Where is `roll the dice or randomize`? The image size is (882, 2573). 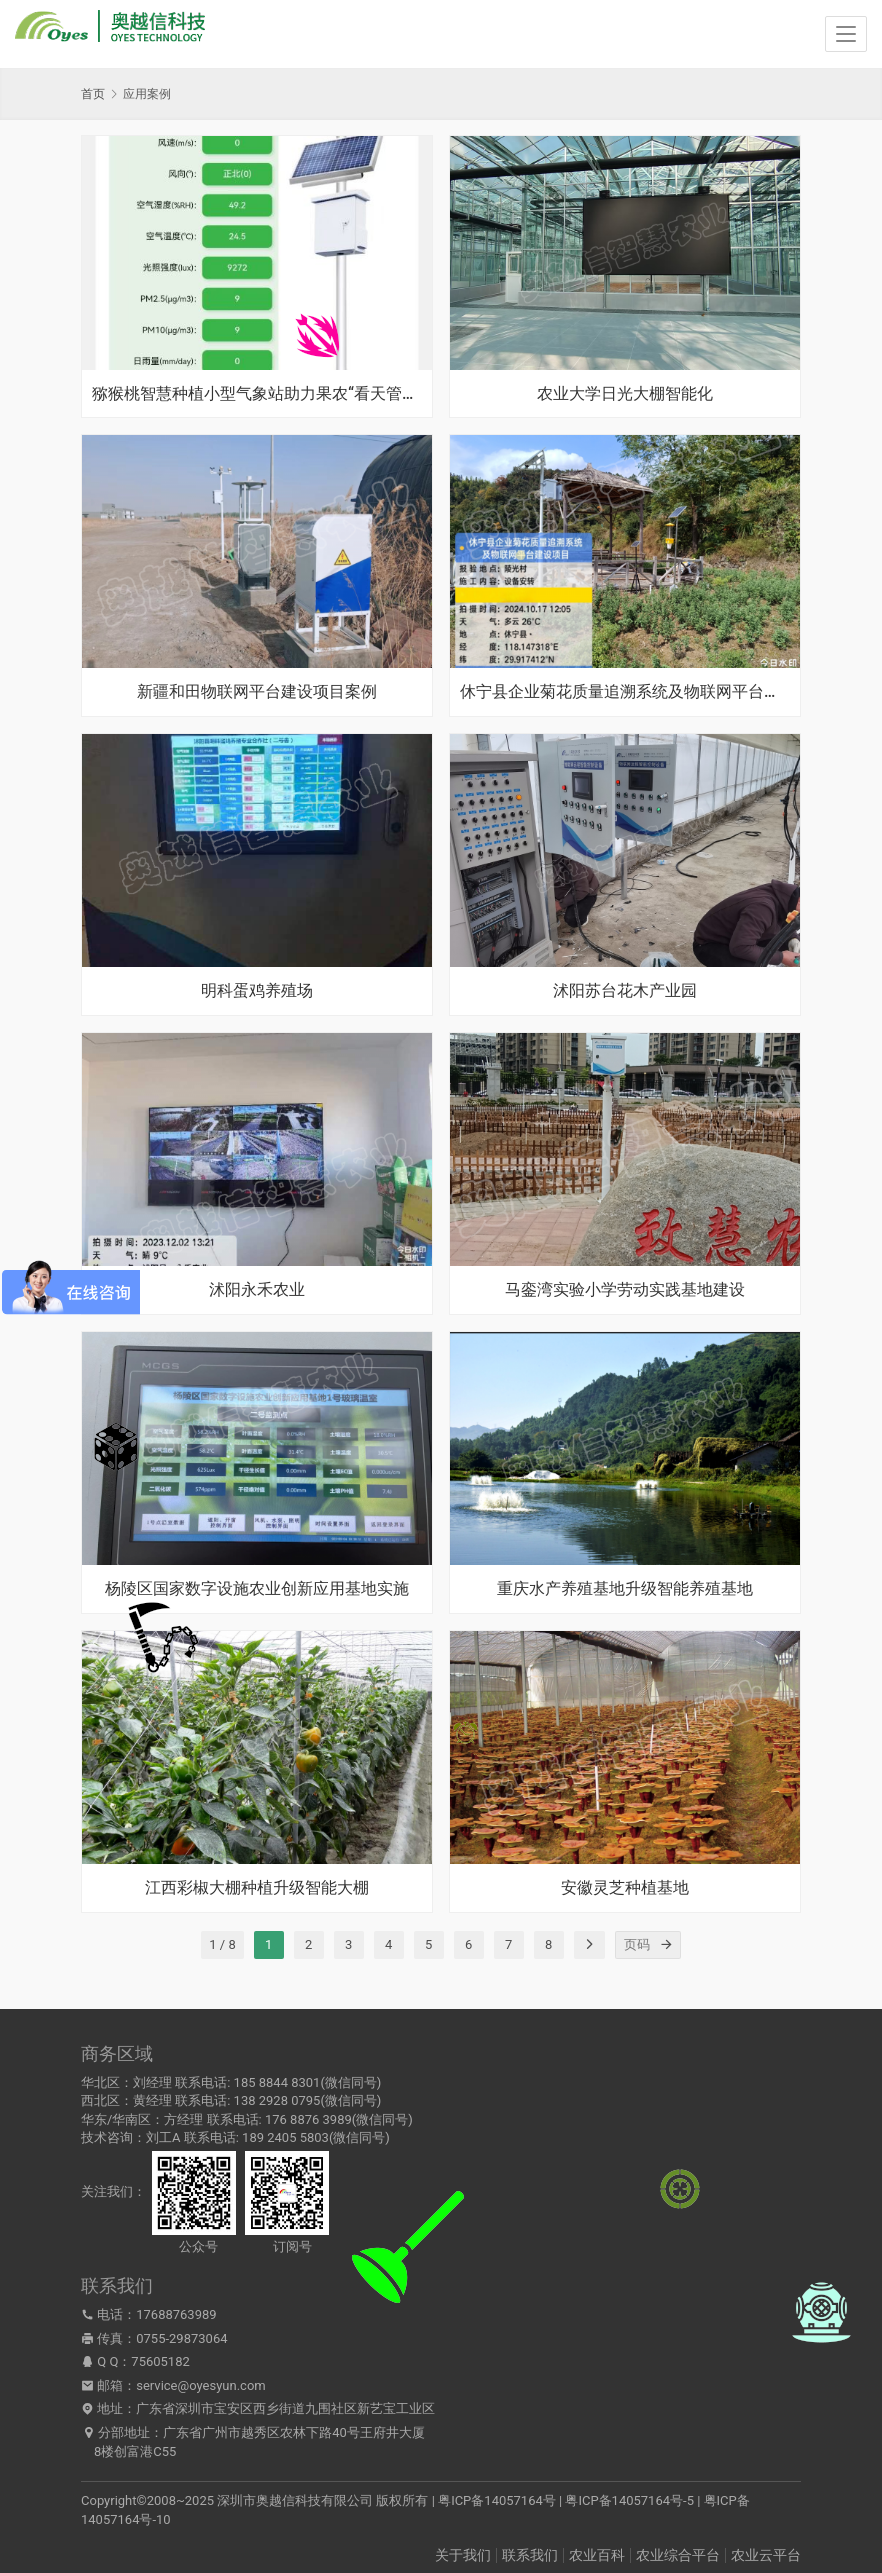 roll the dice or randomize is located at coordinates (116, 1447).